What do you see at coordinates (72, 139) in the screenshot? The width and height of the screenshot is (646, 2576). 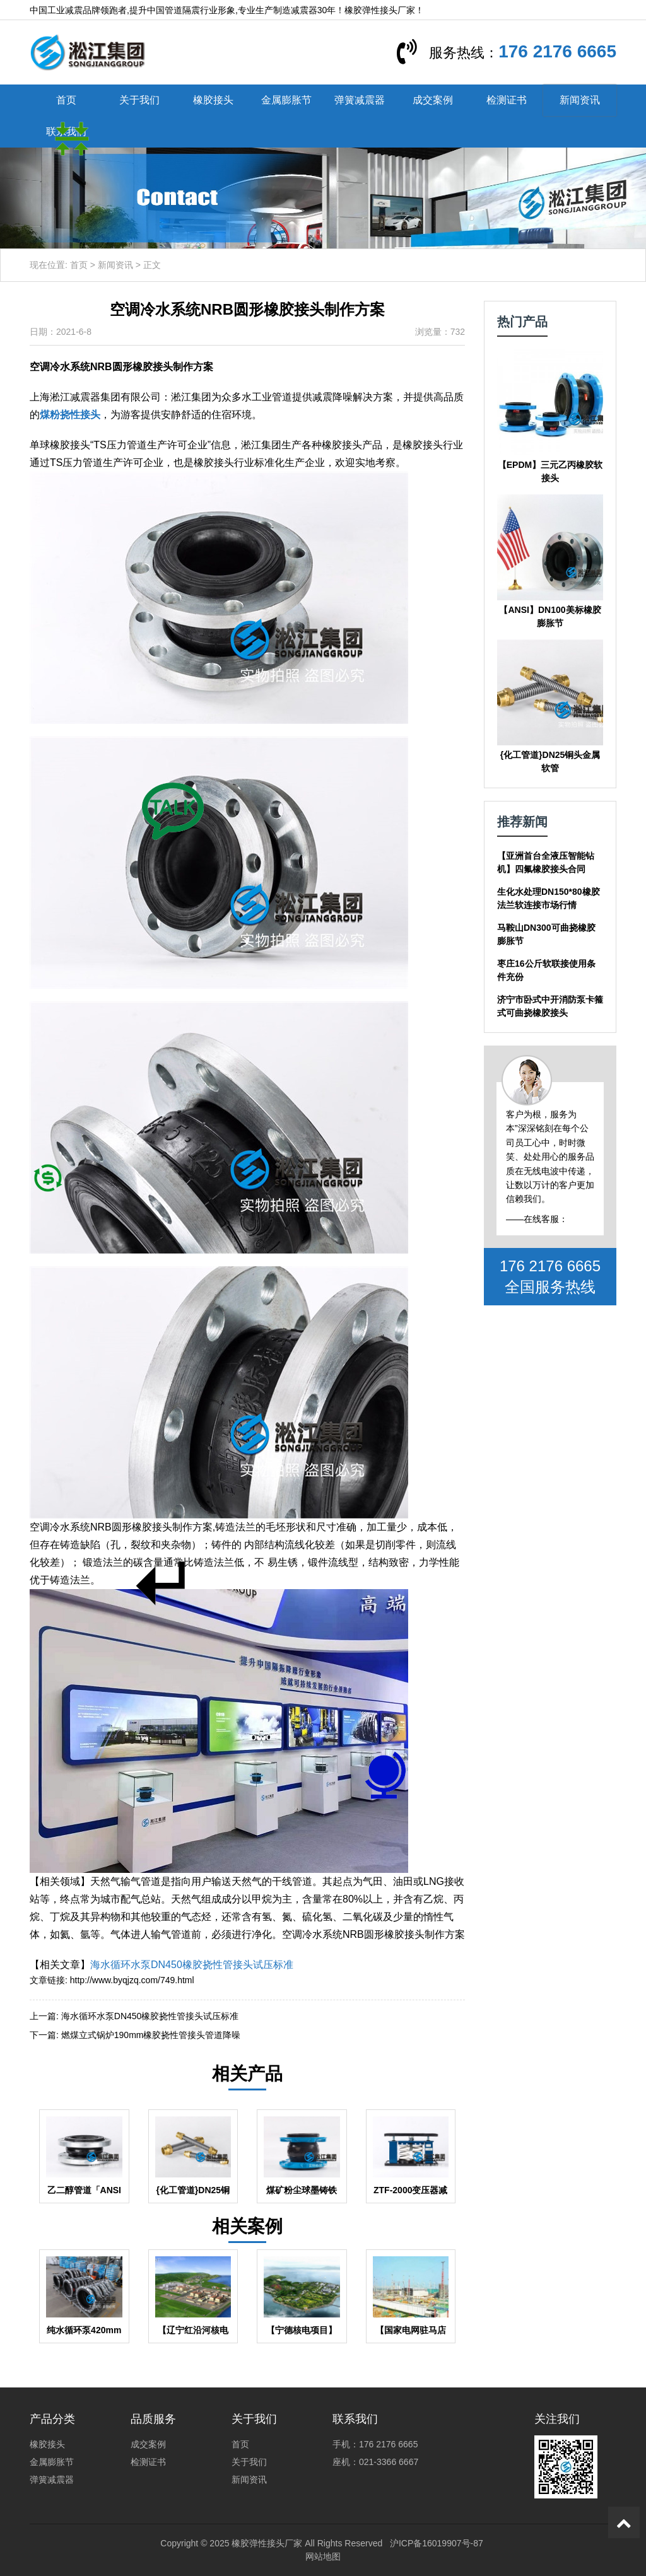 I see `align objects vertically to center` at bounding box center [72, 139].